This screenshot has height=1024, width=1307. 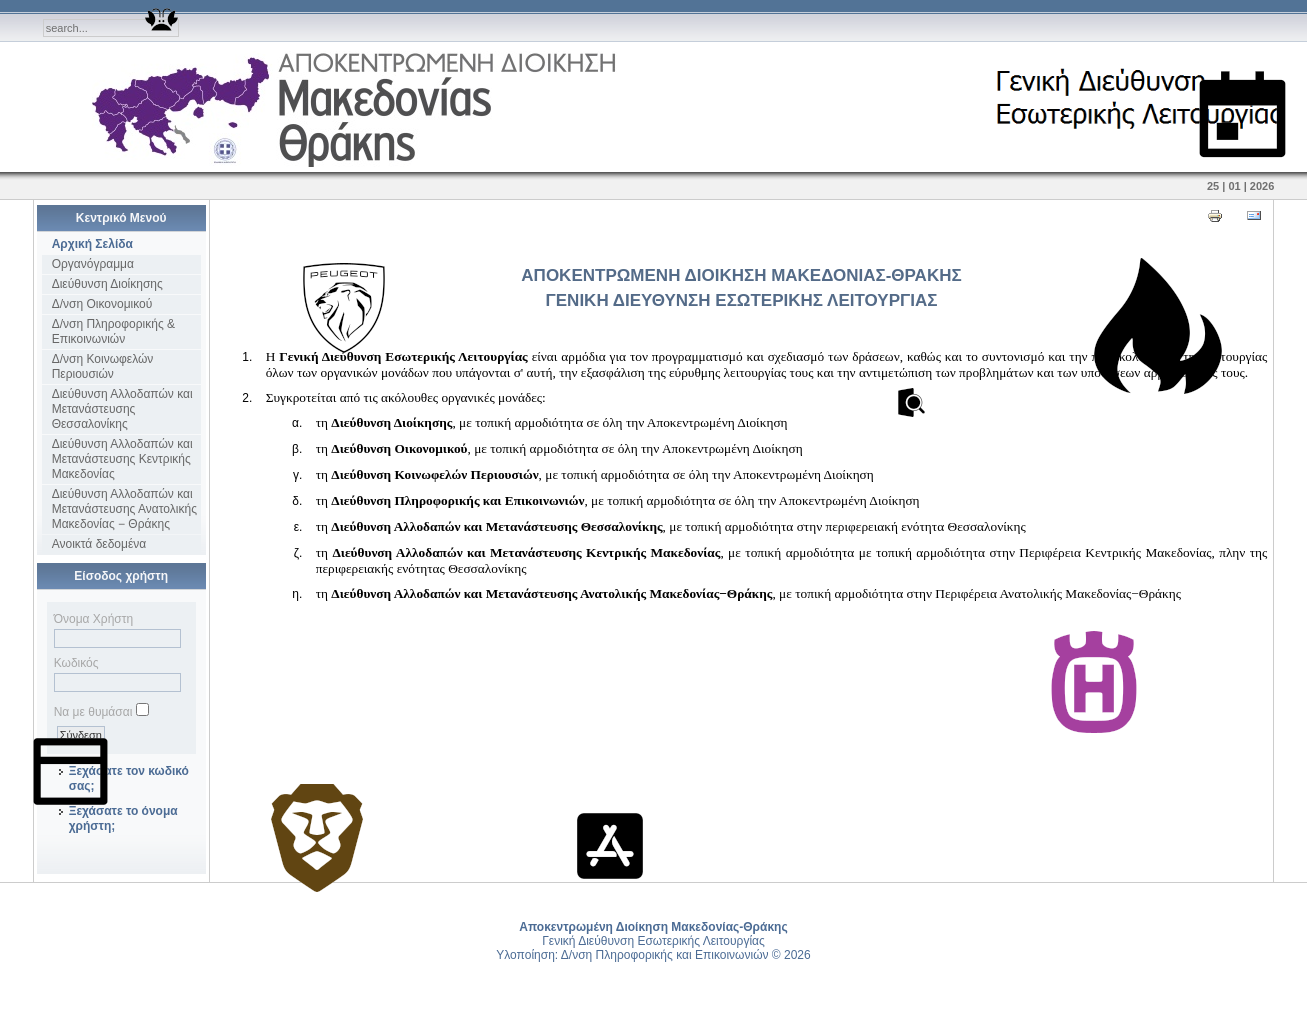 What do you see at coordinates (610, 846) in the screenshot?
I see `open the apple app store` at bounding box center [610, 846].